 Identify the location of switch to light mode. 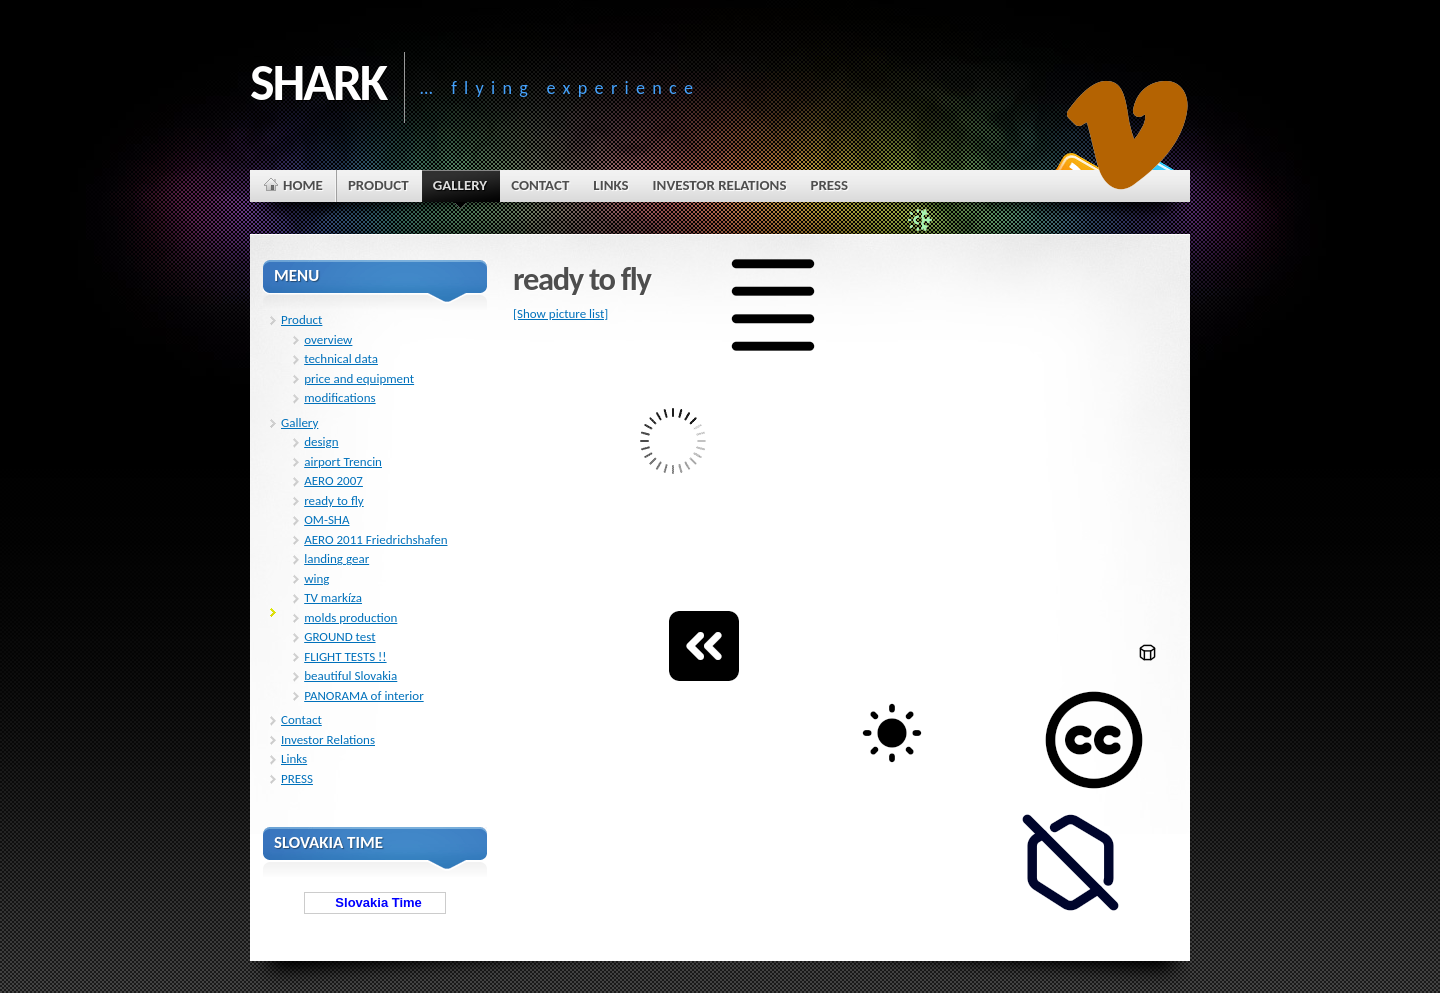
(892, 733).